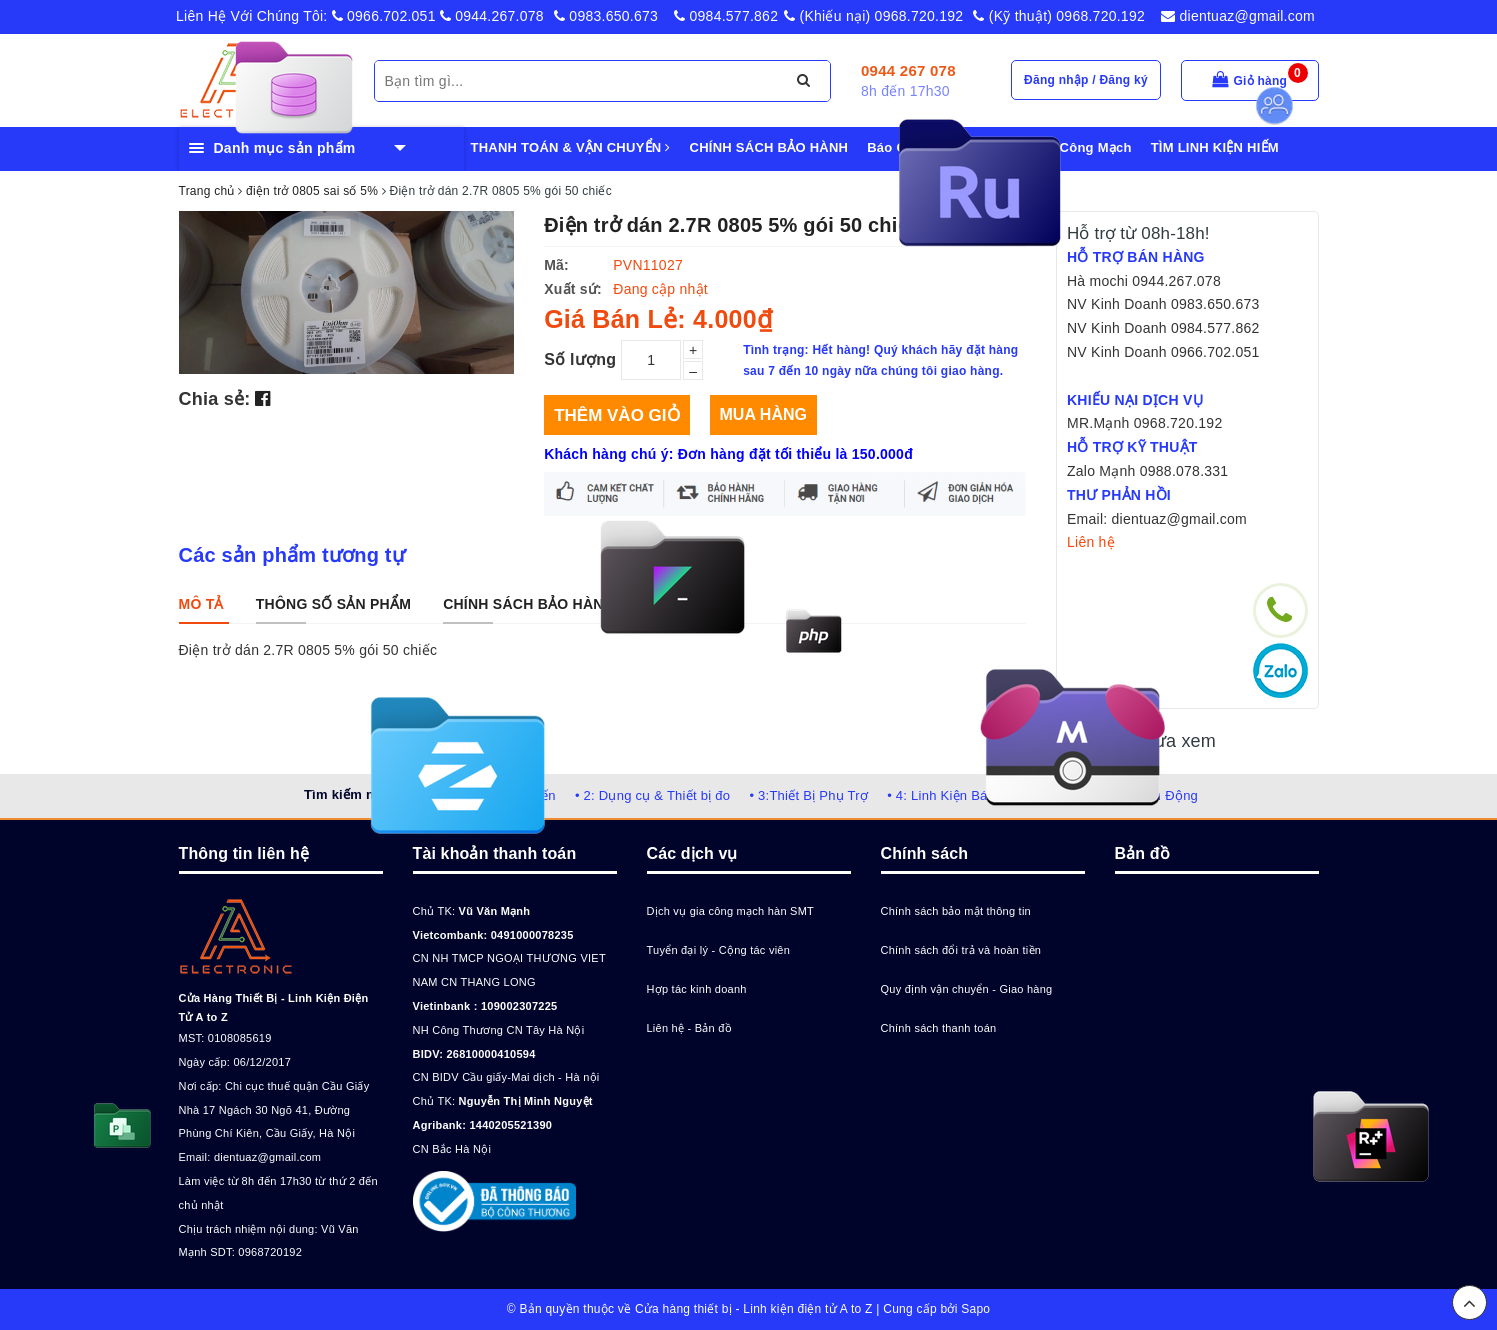 This screenshot has height=1330, width=1497. What do you see at coordinates (1370, 1139) in the screenshot?
I see `folder containing ReSharper C++ project files` at bounding box center [1370, 1139].